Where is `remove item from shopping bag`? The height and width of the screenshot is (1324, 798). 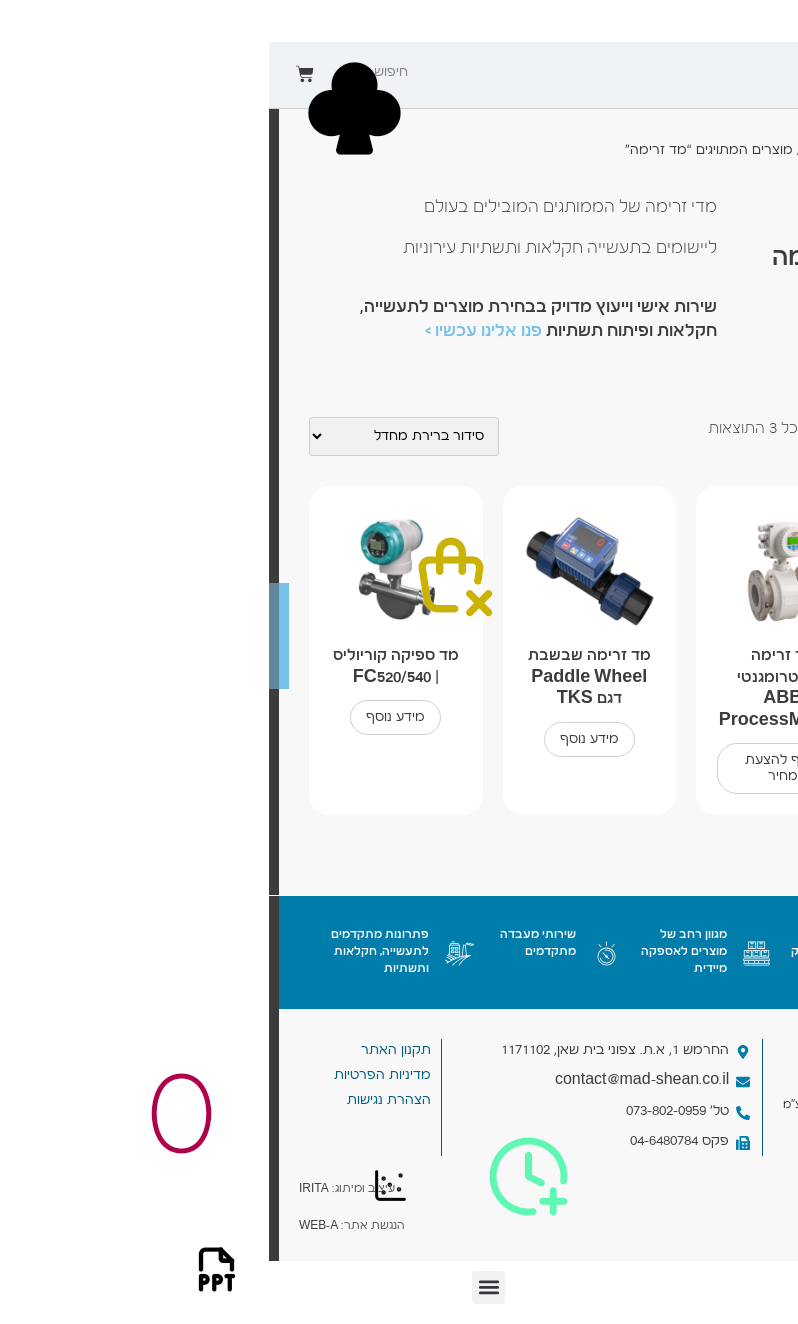
remove item from shopping bag is located at coordinates (451, 575).